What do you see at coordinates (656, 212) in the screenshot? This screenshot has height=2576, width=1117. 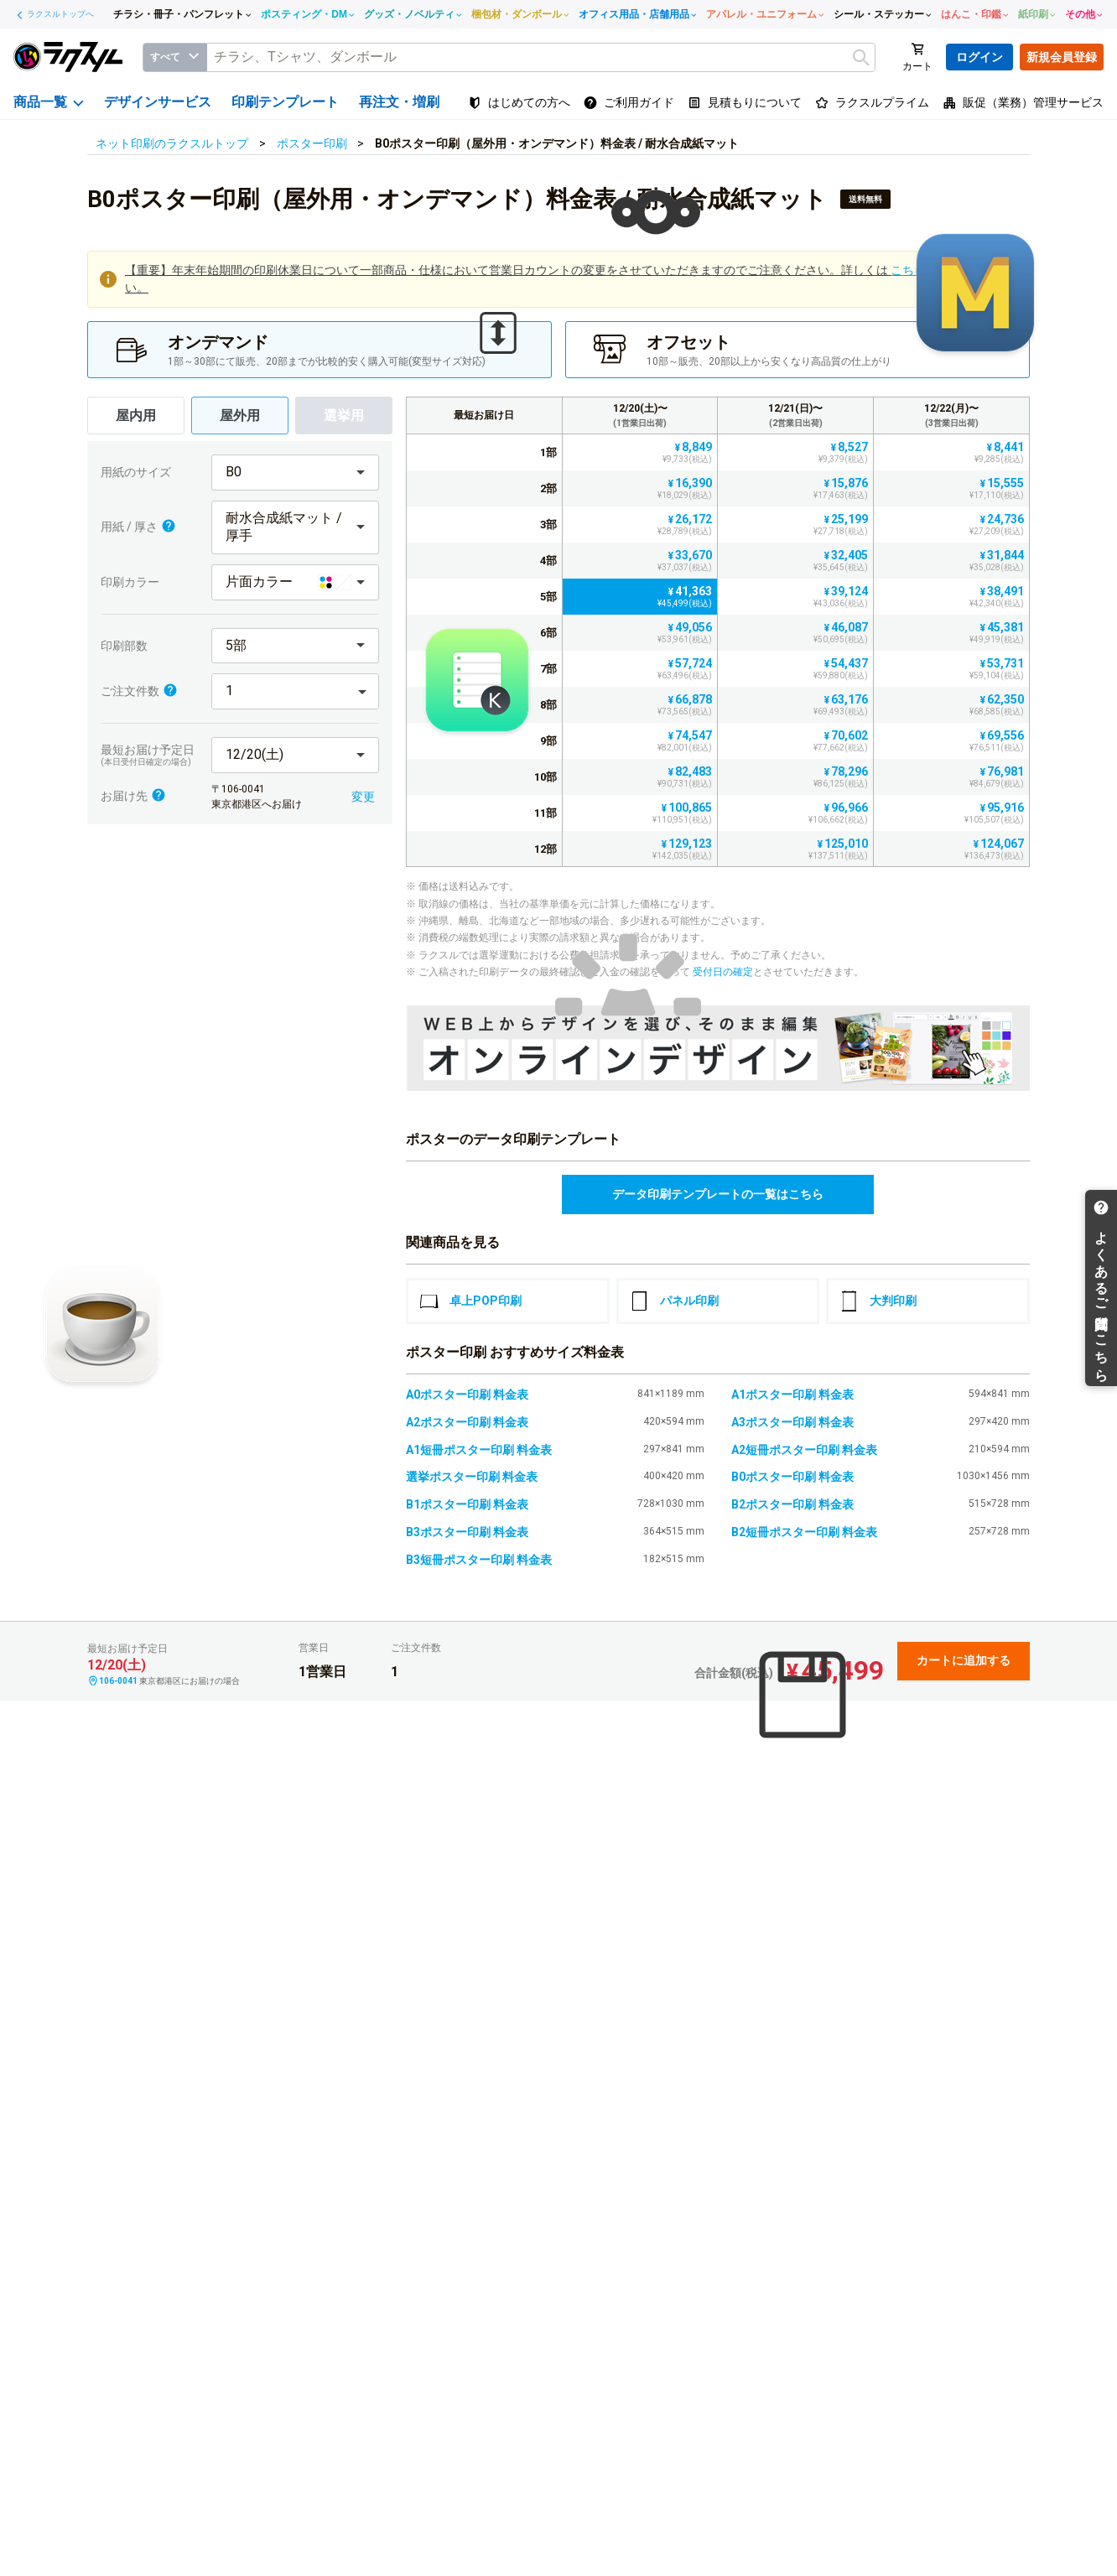 I see `connect to owncloud account` at bounding box center [656, 212].